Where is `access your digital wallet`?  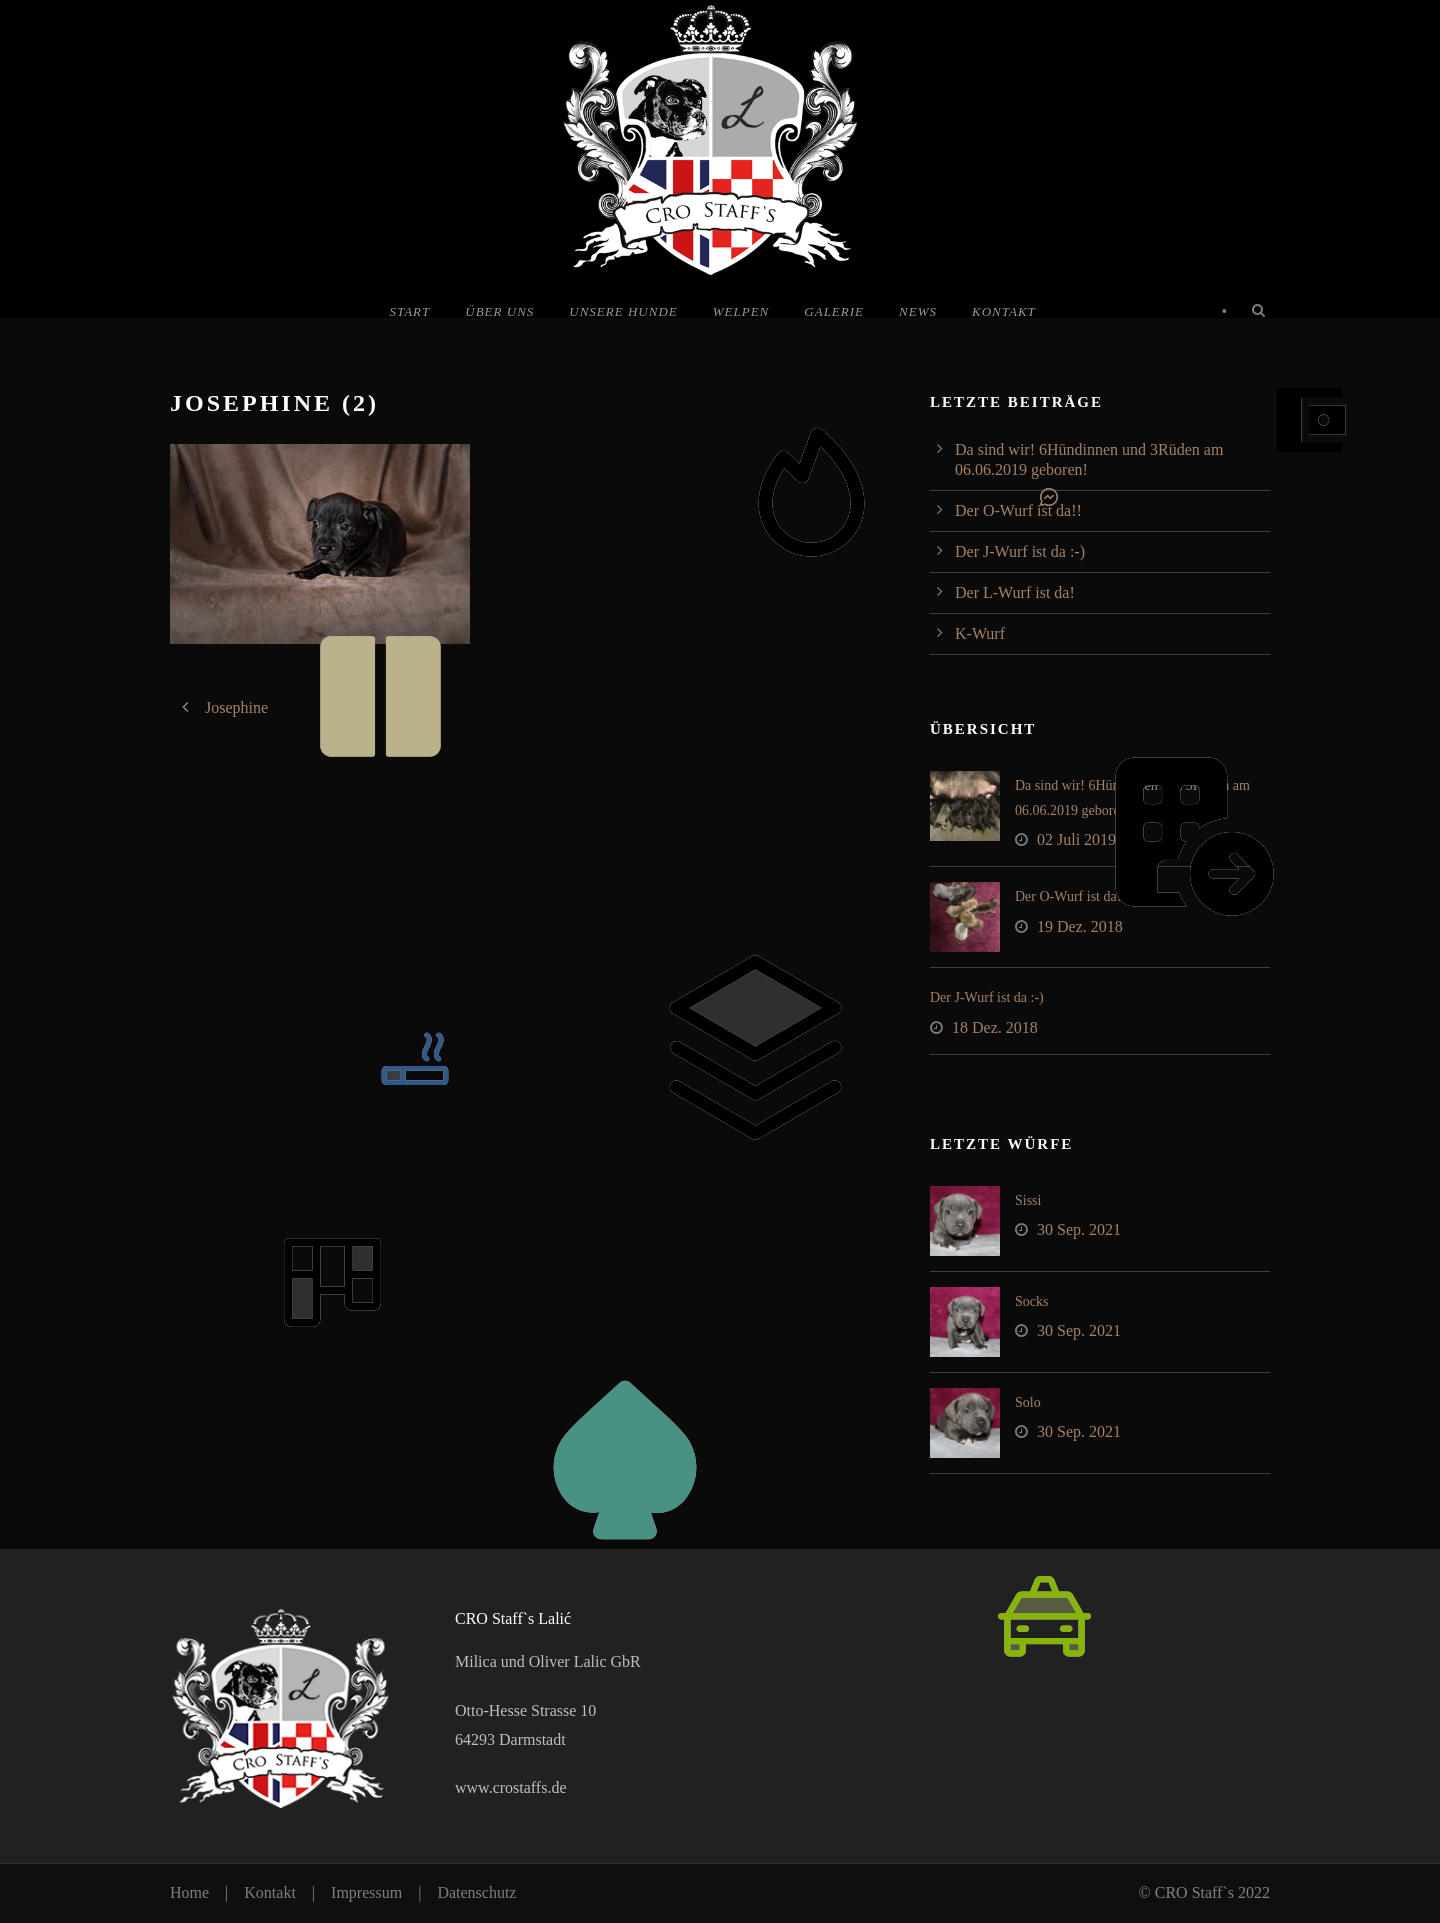 access your digital wallet is located at coordinates (1309, 420).